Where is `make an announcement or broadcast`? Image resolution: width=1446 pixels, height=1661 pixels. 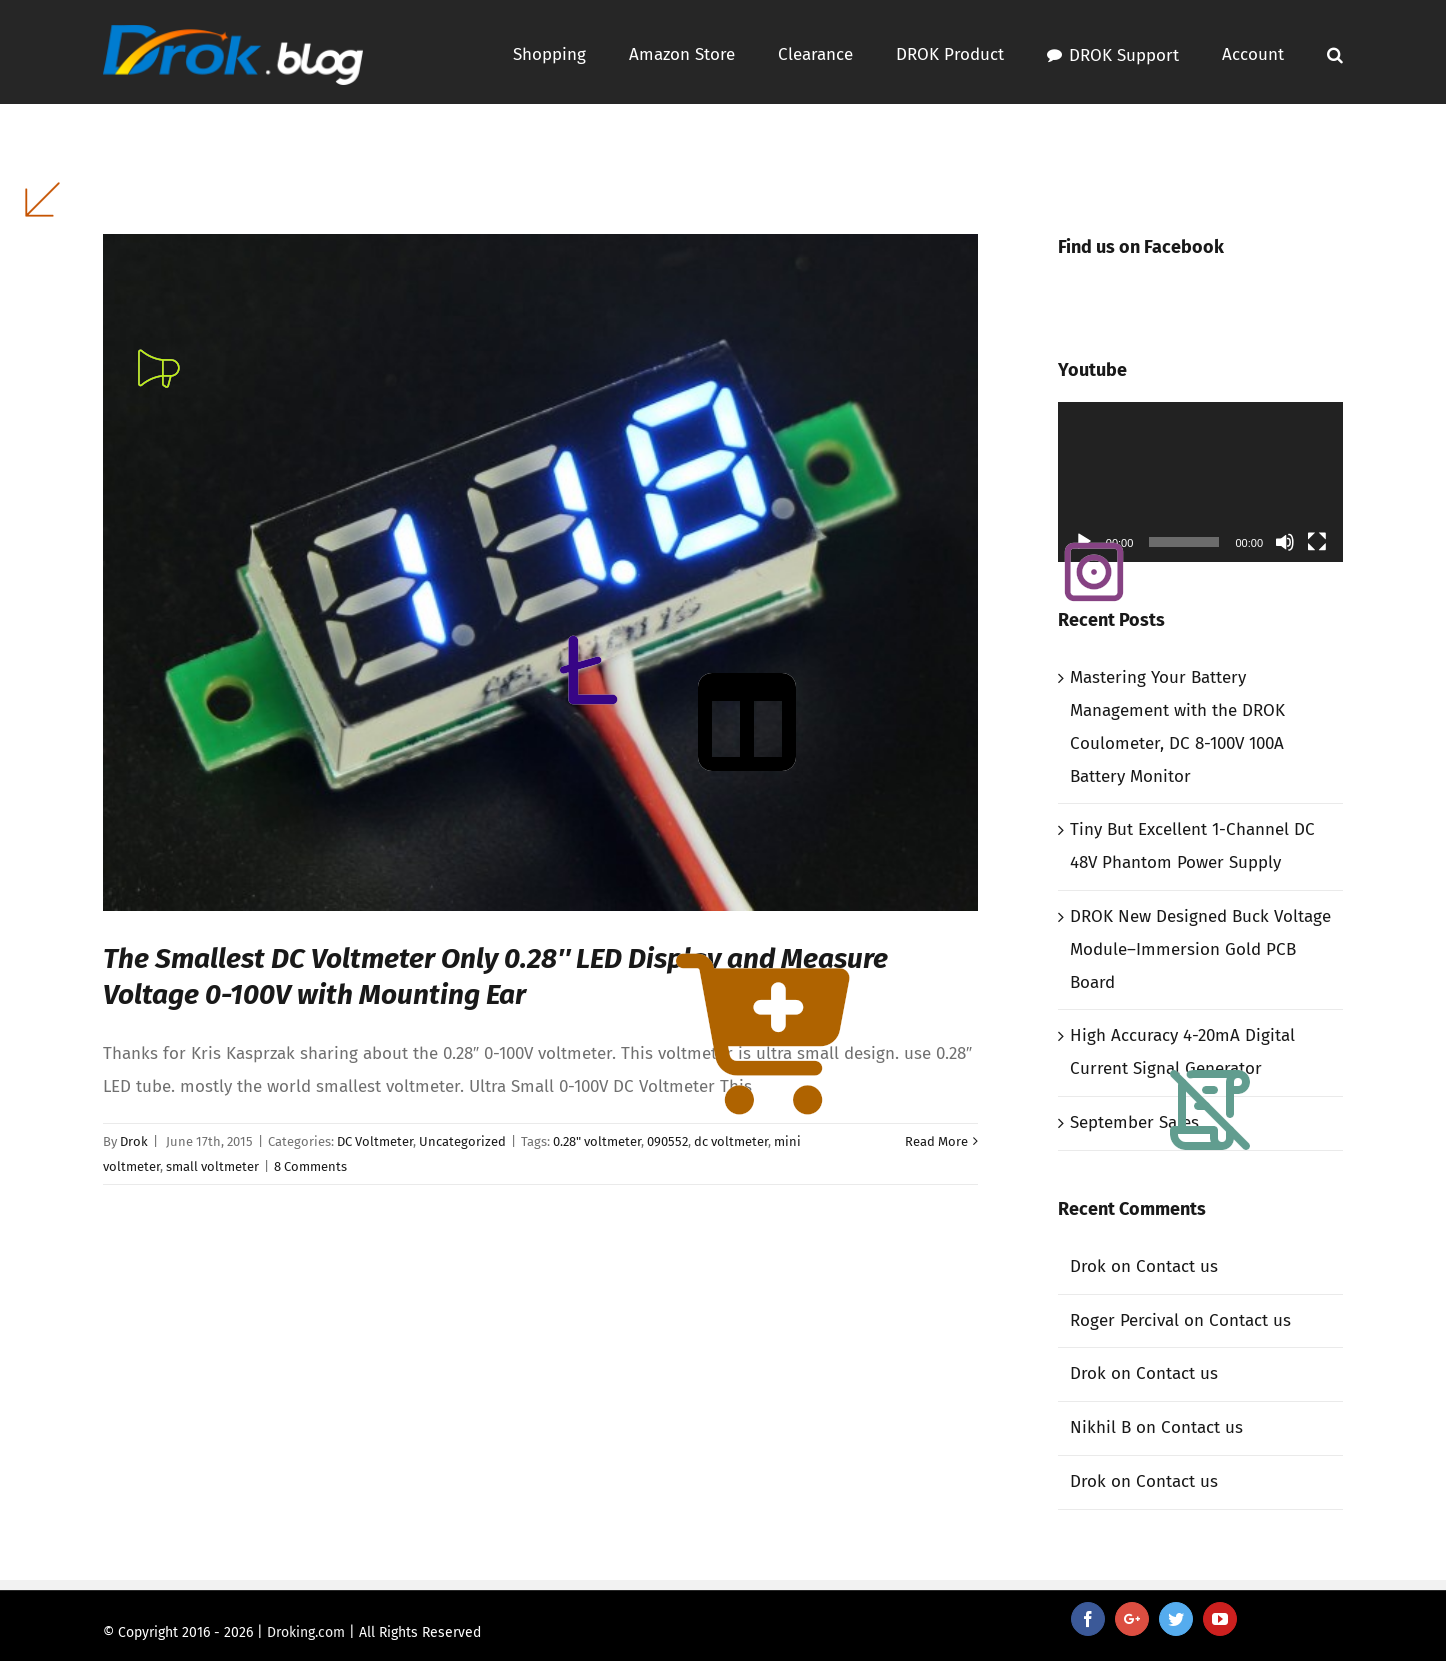
make an announcement or broadcast is located at coordinates (156, 369).